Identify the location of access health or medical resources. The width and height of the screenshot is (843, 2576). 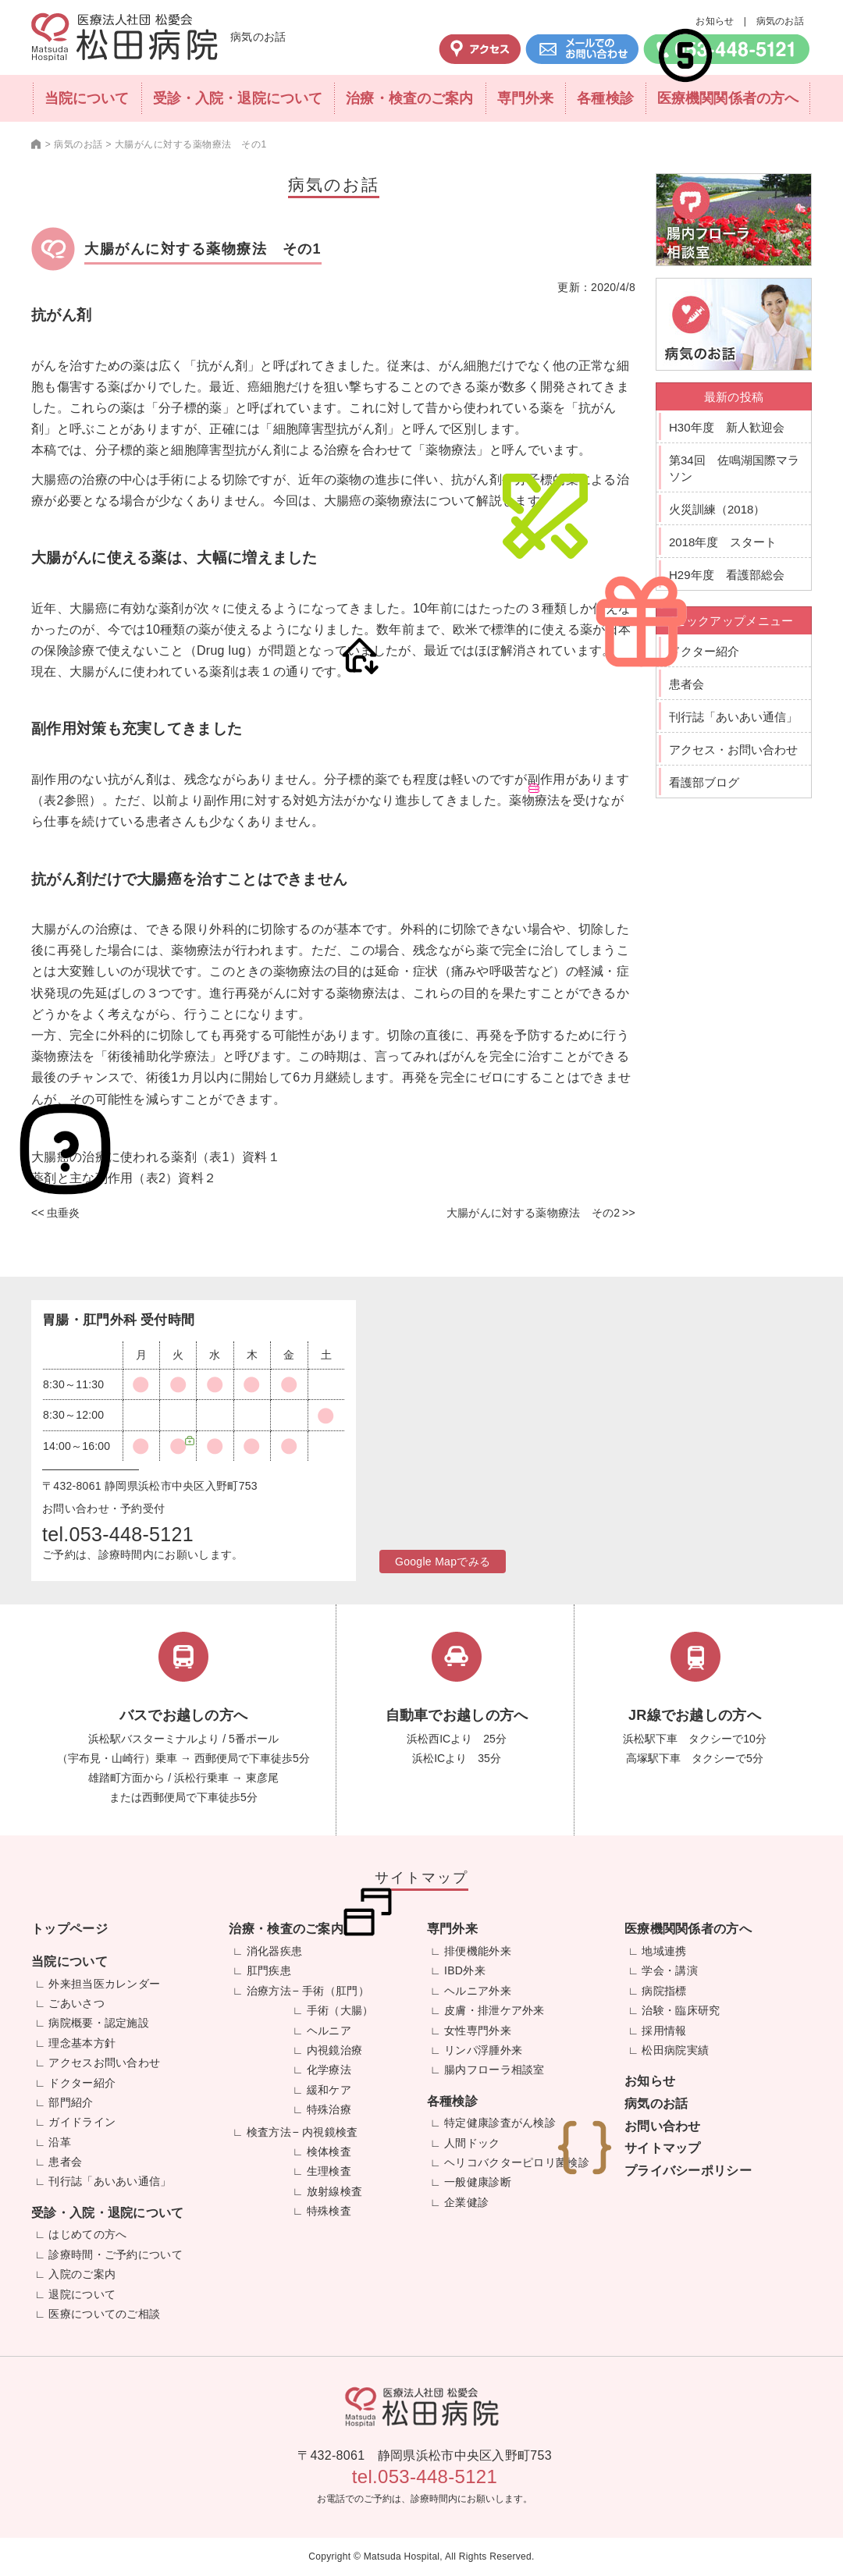
(190, 1441).